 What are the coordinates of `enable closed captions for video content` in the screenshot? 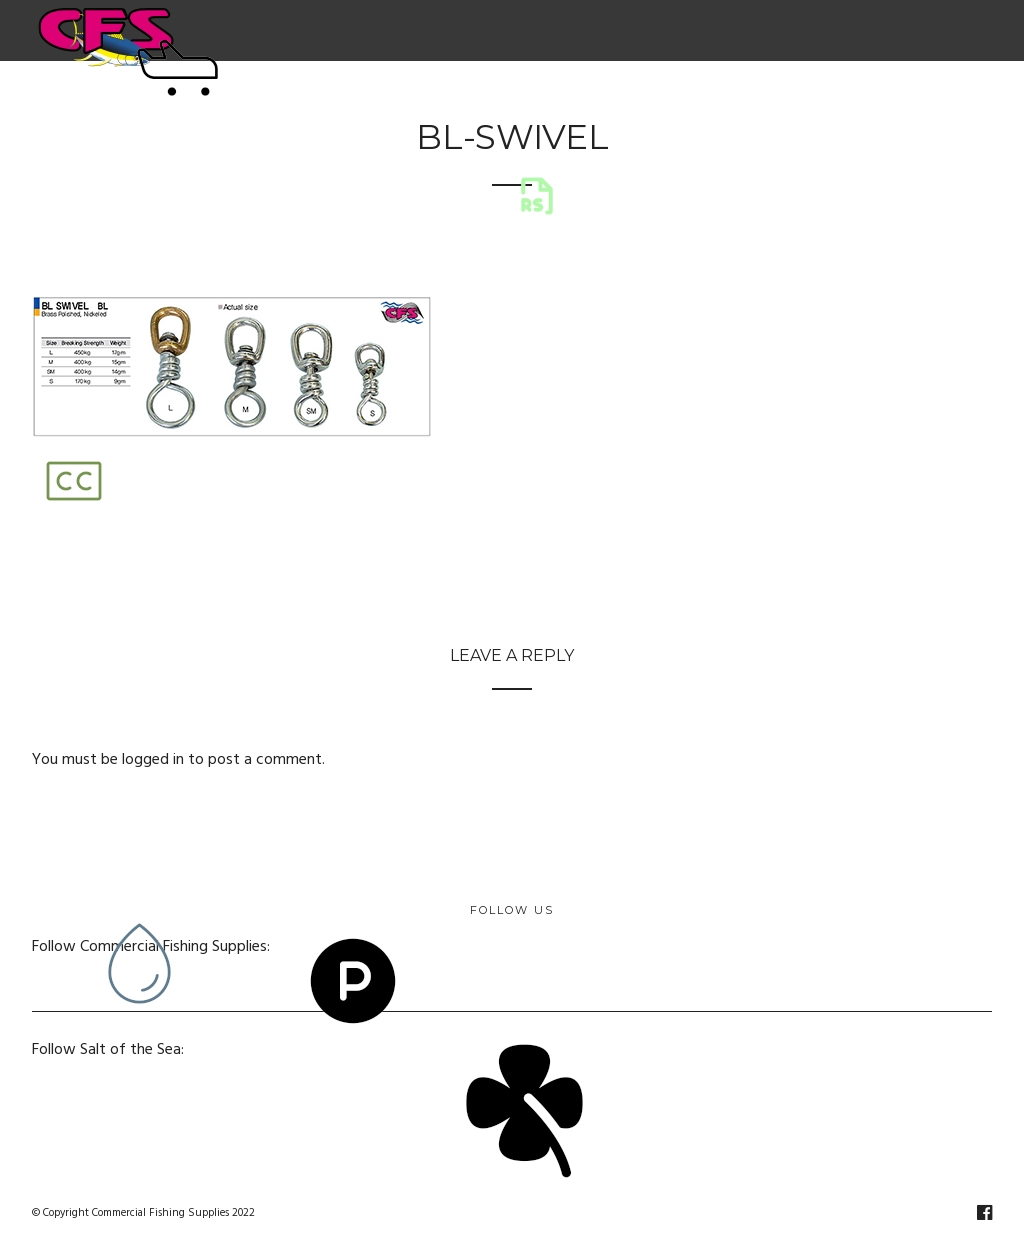 It's located at (74, 481).